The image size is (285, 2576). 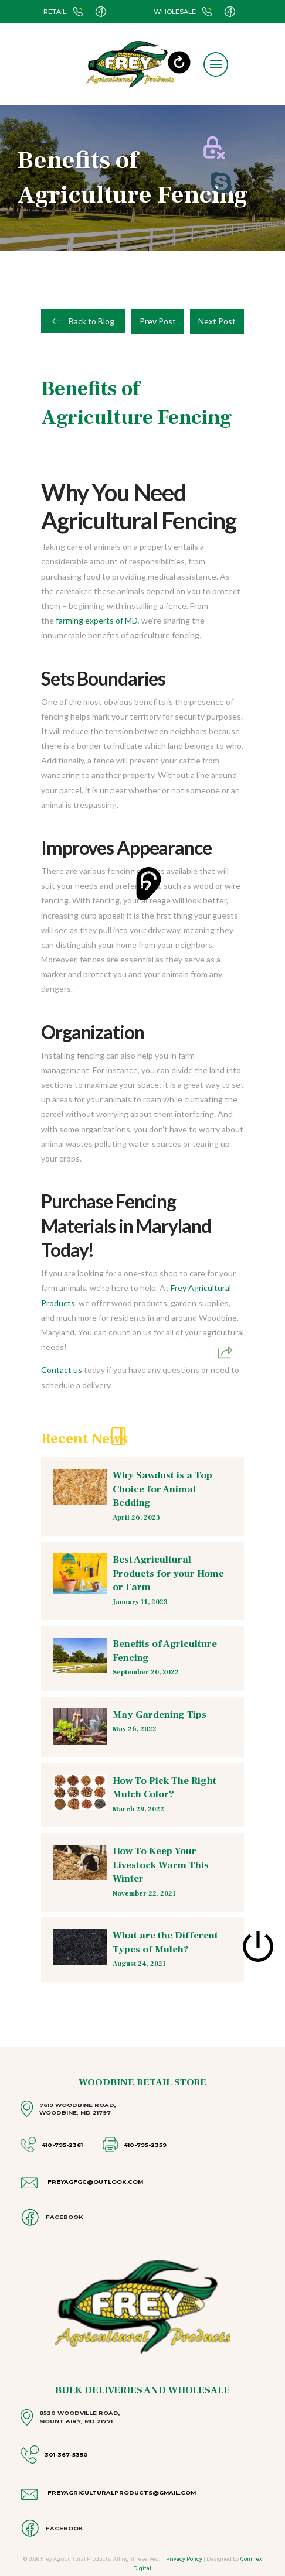 I want to click on remove or delete a security lock, so click(x=212, y=147).